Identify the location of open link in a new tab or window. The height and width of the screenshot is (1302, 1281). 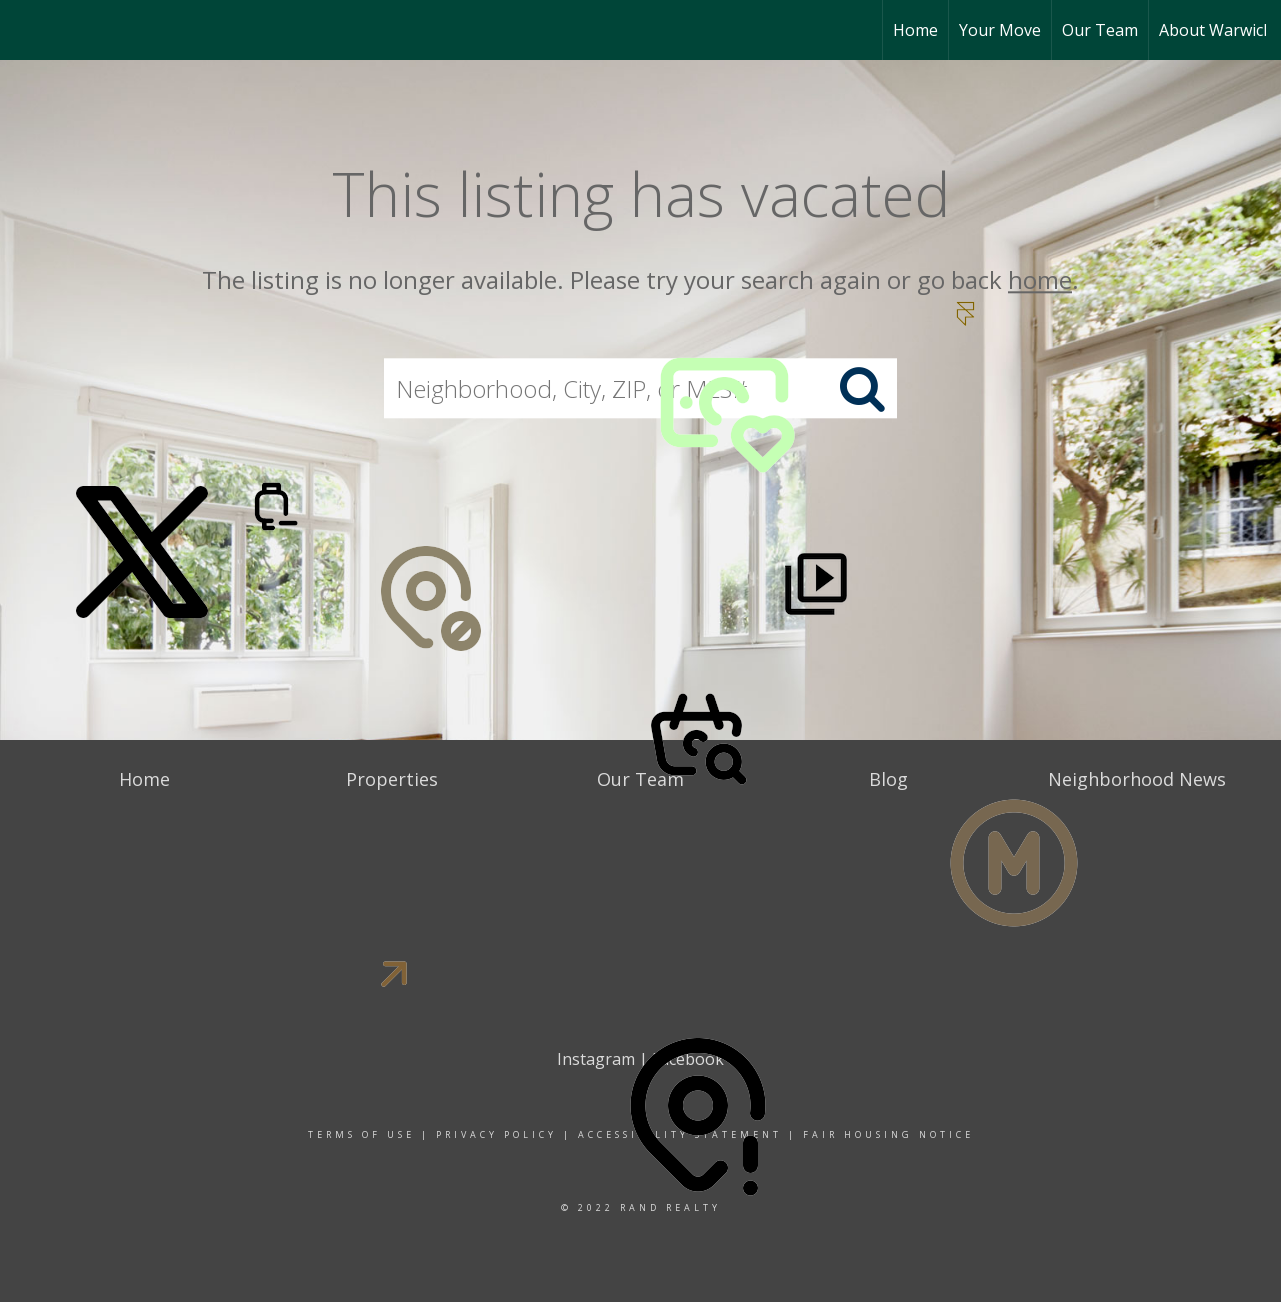
(394, 974).